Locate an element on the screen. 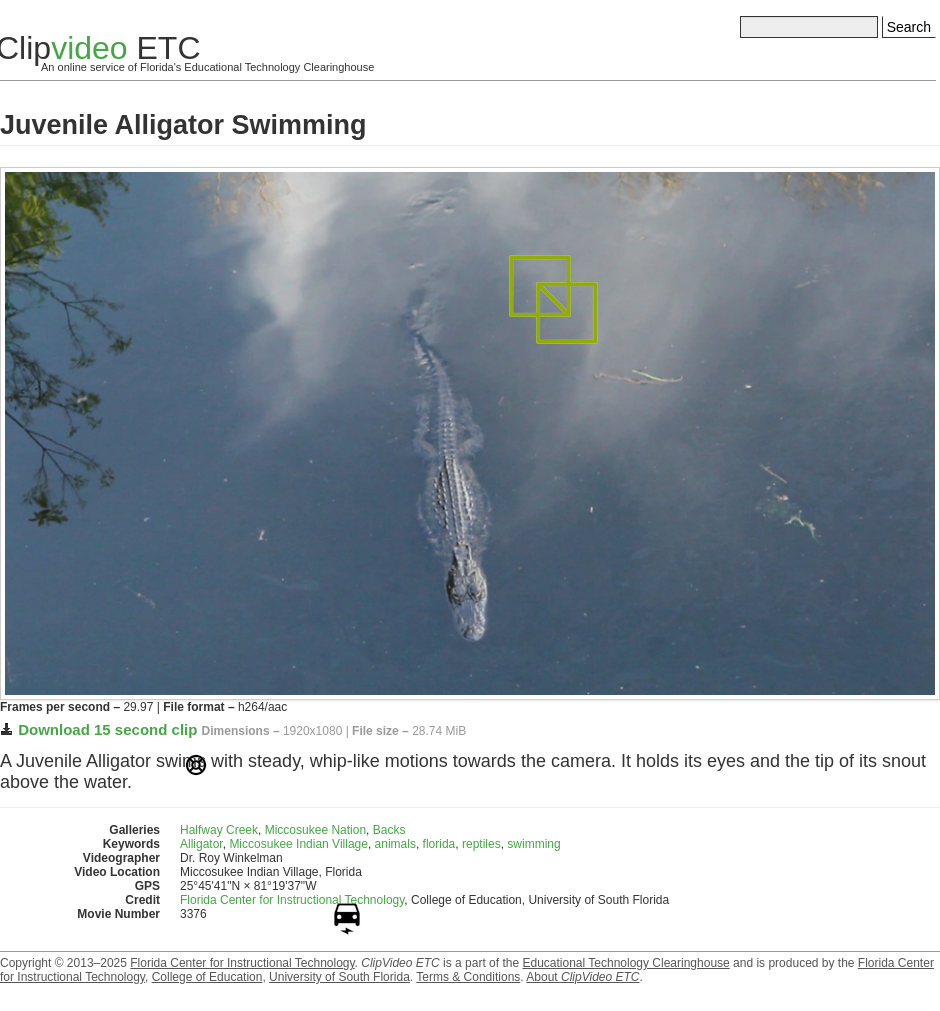 This screenshot has width=940, height=1011. access help or support resources is located at coordinates (196, 765).